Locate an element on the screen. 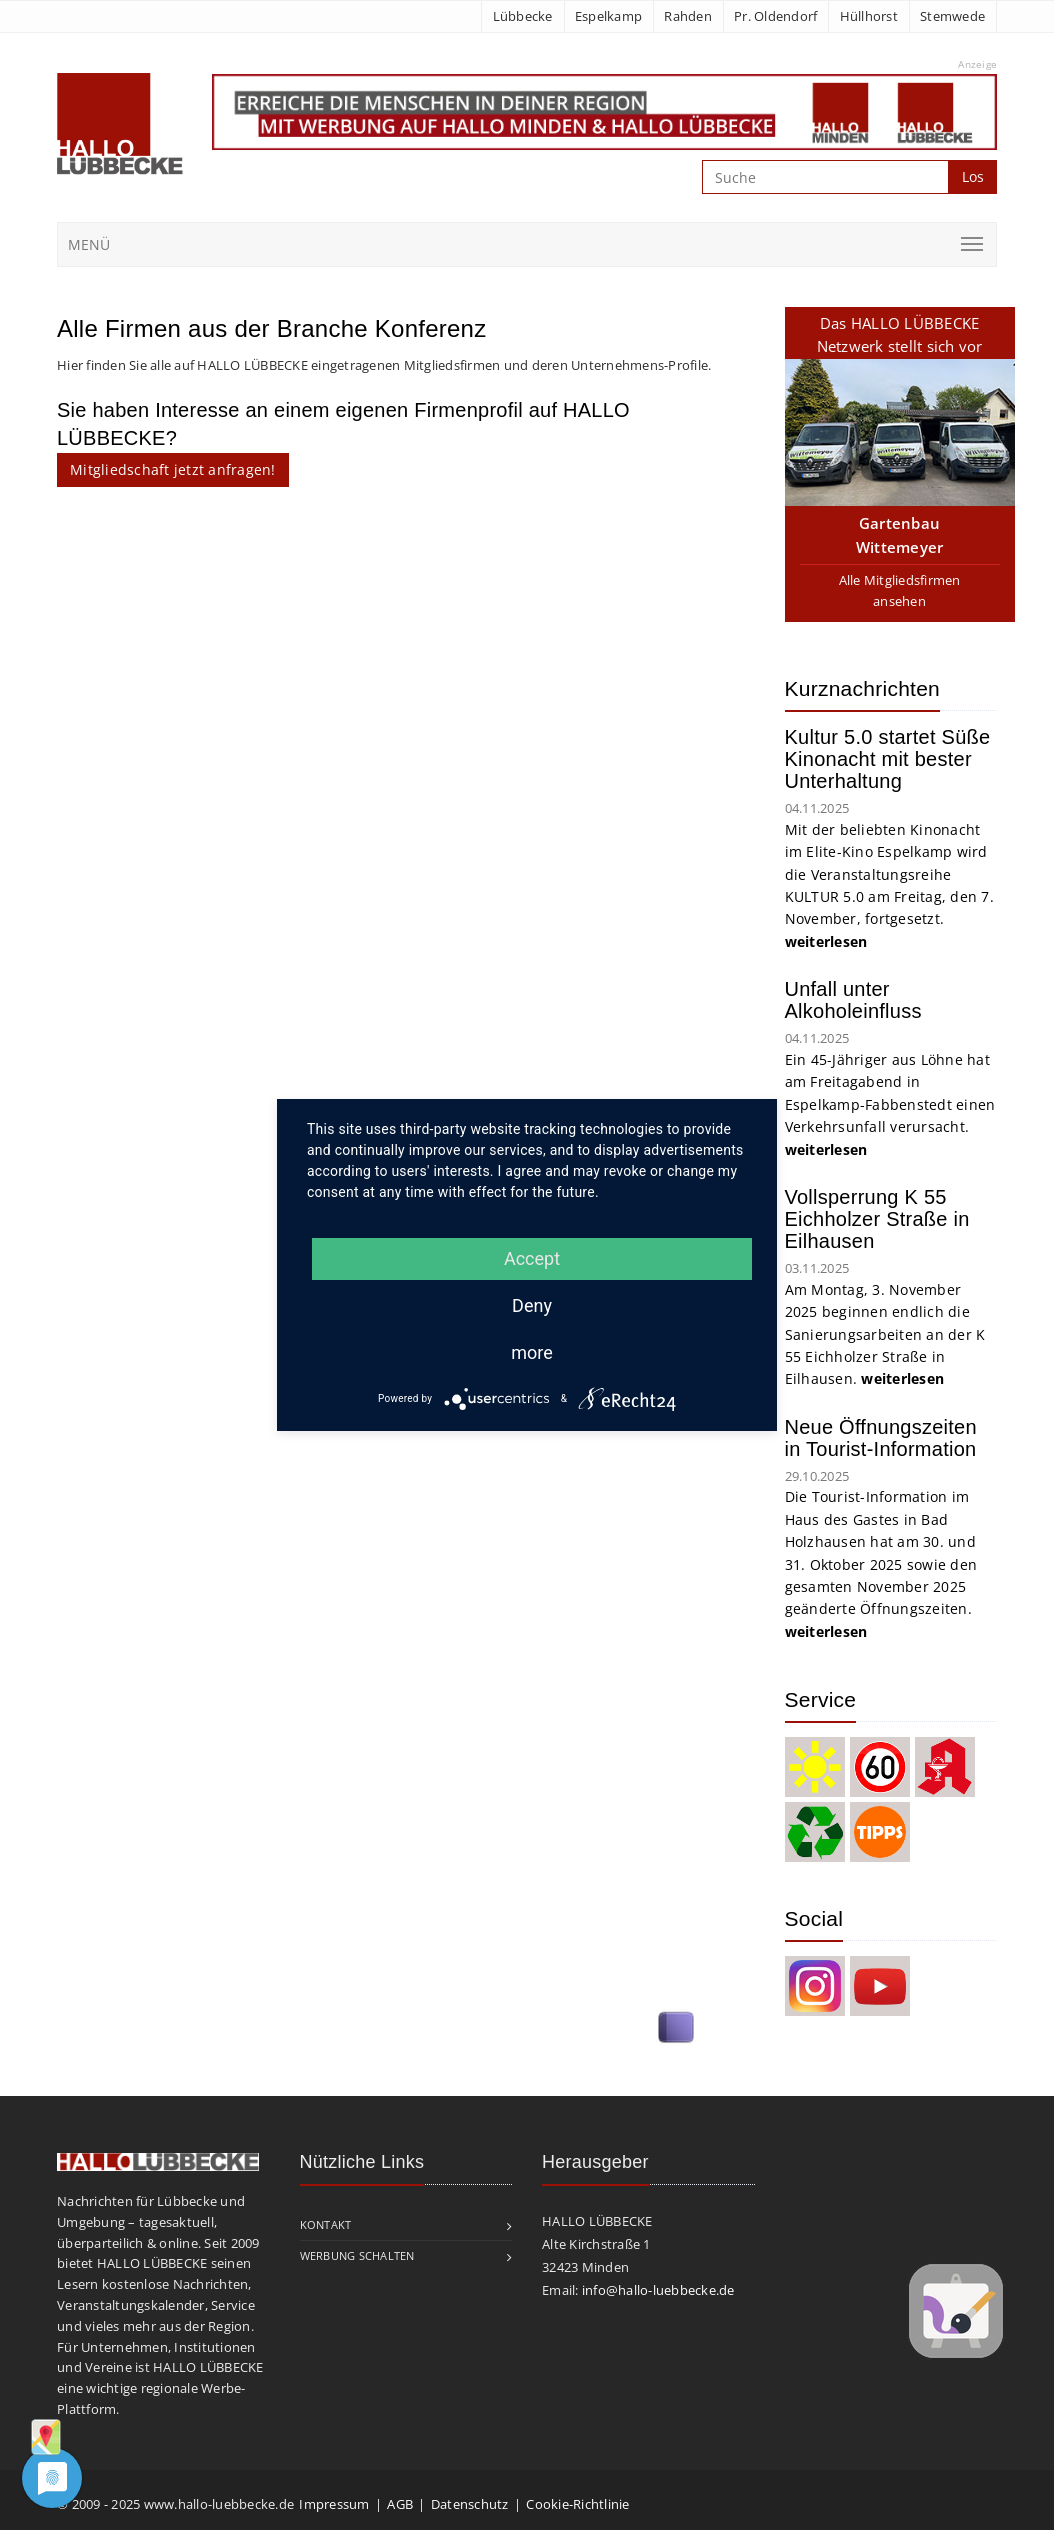  access desktop folder is located at coordinates (676, 2026).